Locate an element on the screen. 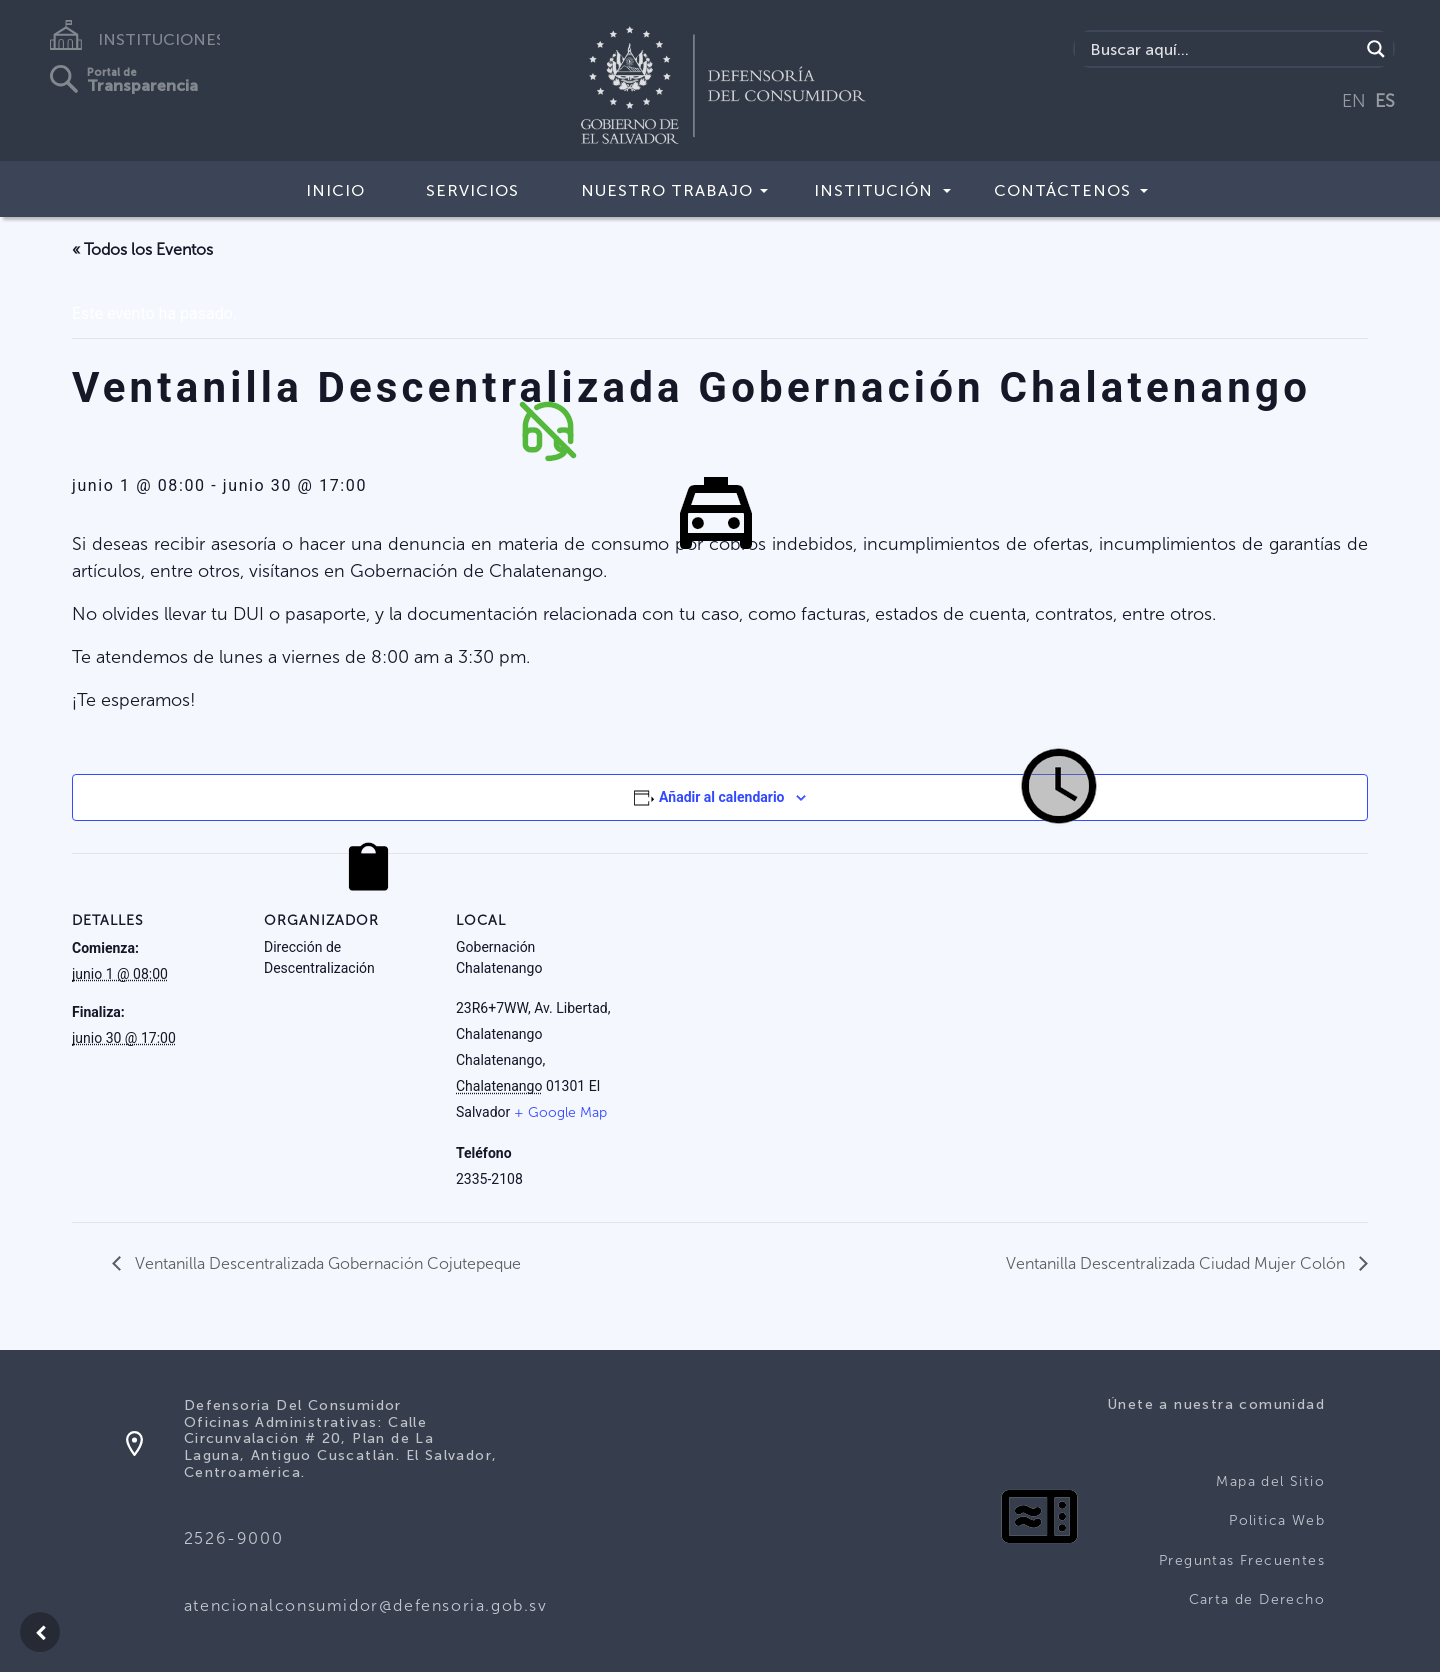  request a taxi or rideshare is located at coordinates (716, 513).